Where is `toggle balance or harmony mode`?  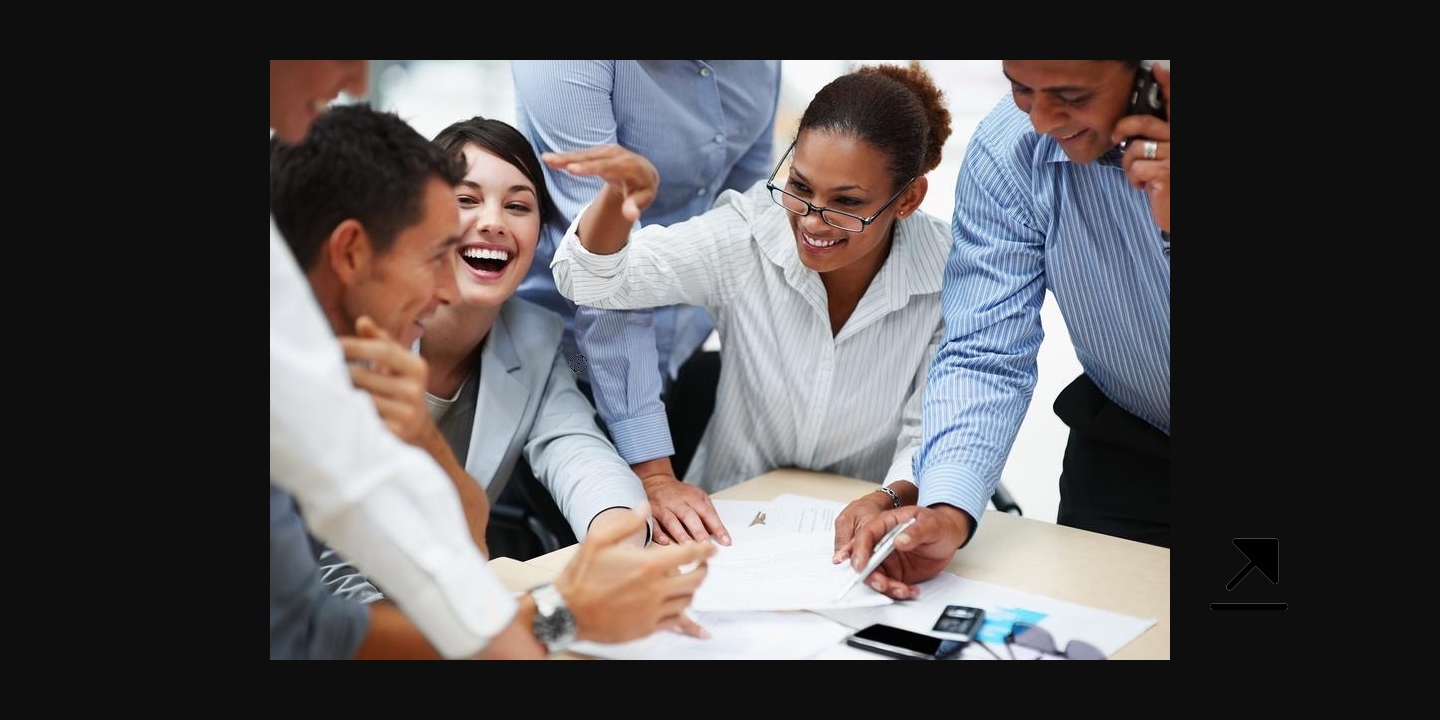 toggle balance or harmony mode is located at coordinates (578, 363).